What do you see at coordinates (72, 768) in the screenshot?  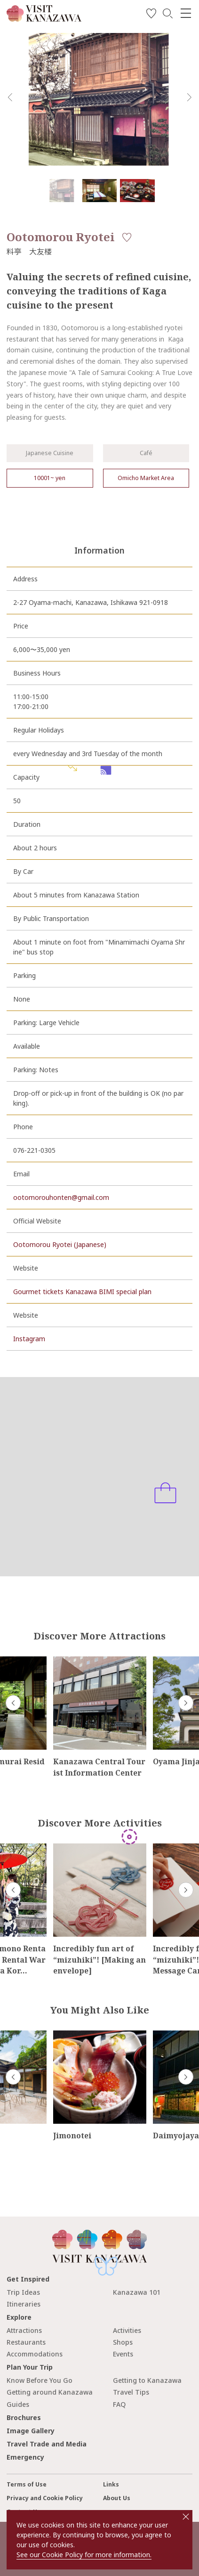 I see `indicates a downward trend or decline in metrics` at bounding box center [72, 768].